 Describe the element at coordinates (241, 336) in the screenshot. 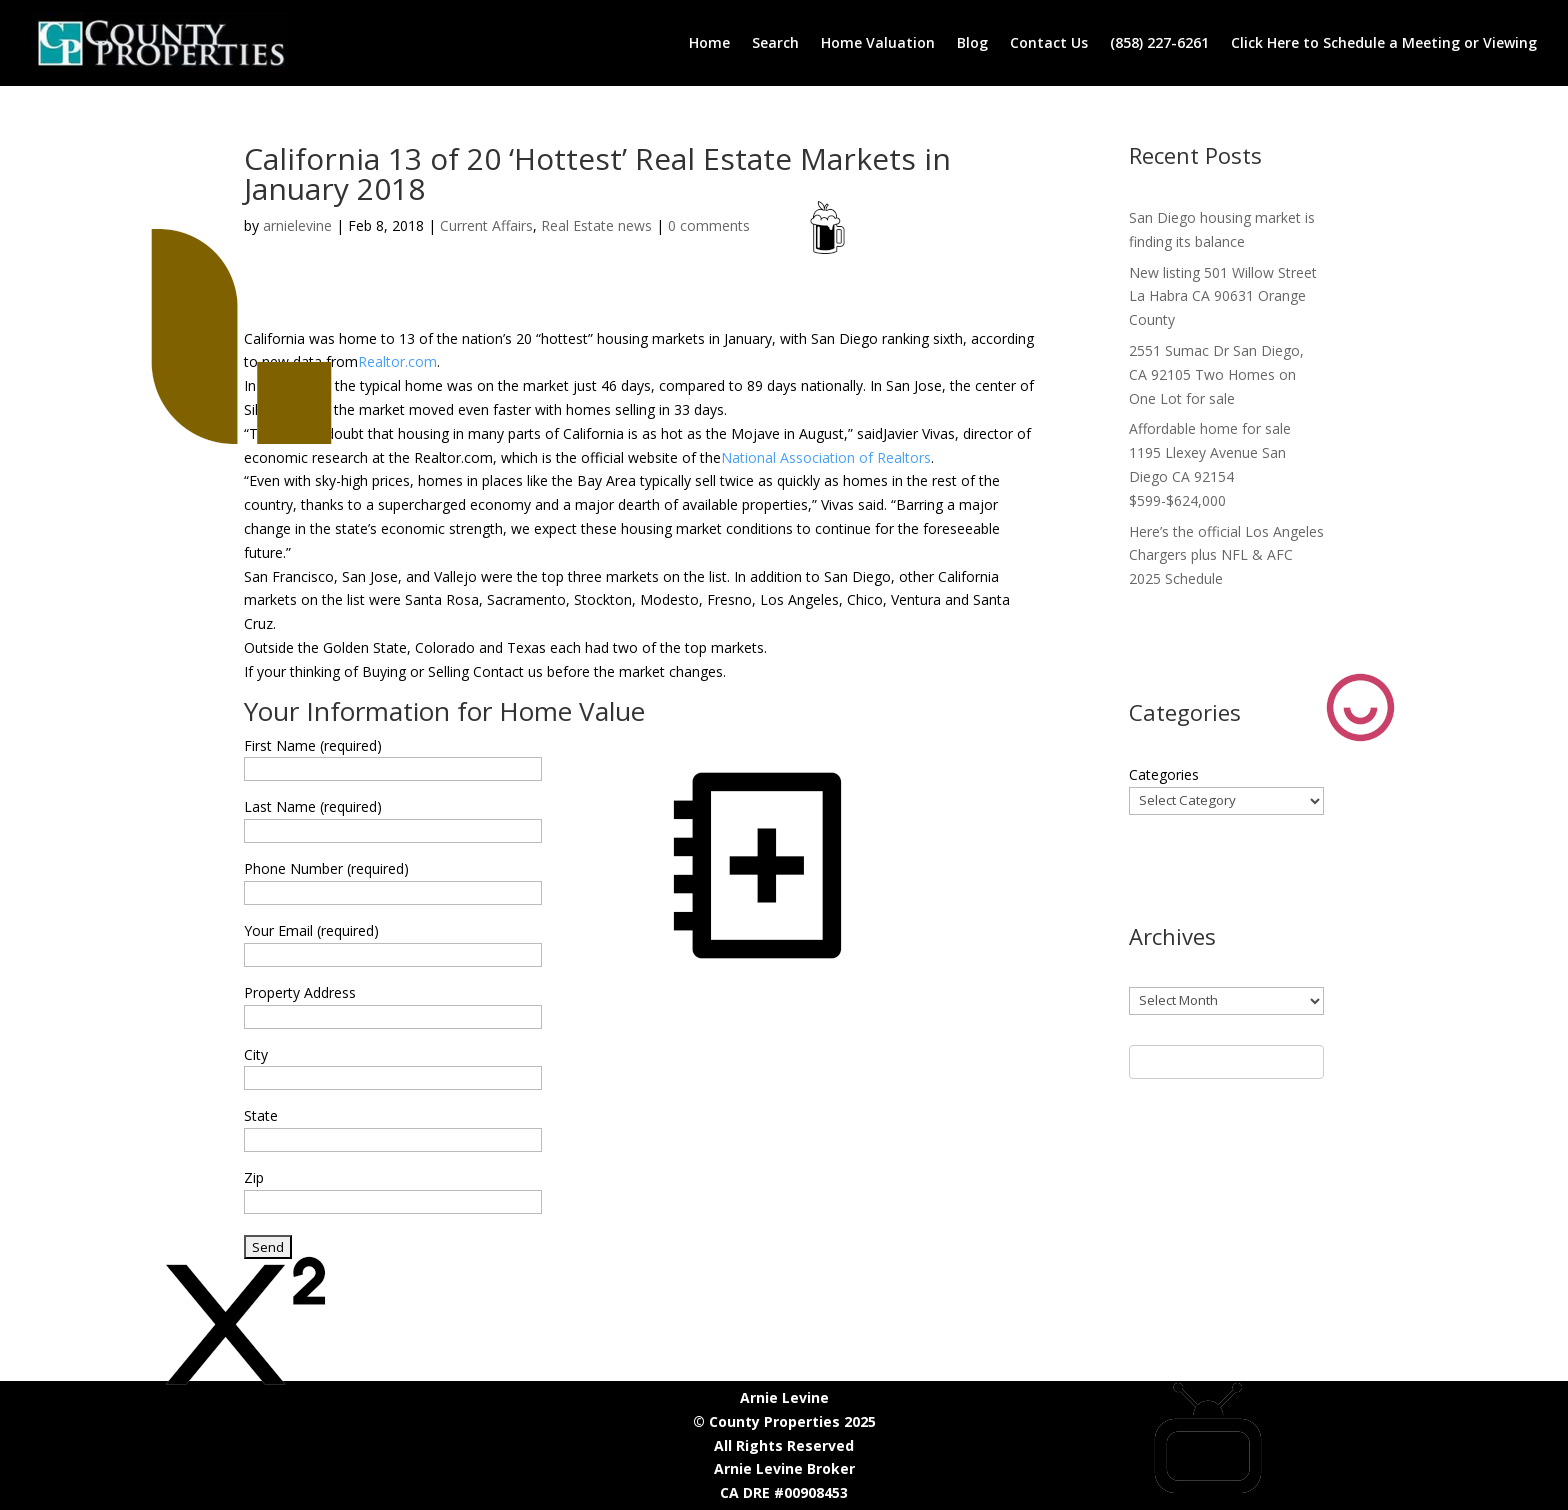

I see `logstash data processing pipeline logo` at that location.